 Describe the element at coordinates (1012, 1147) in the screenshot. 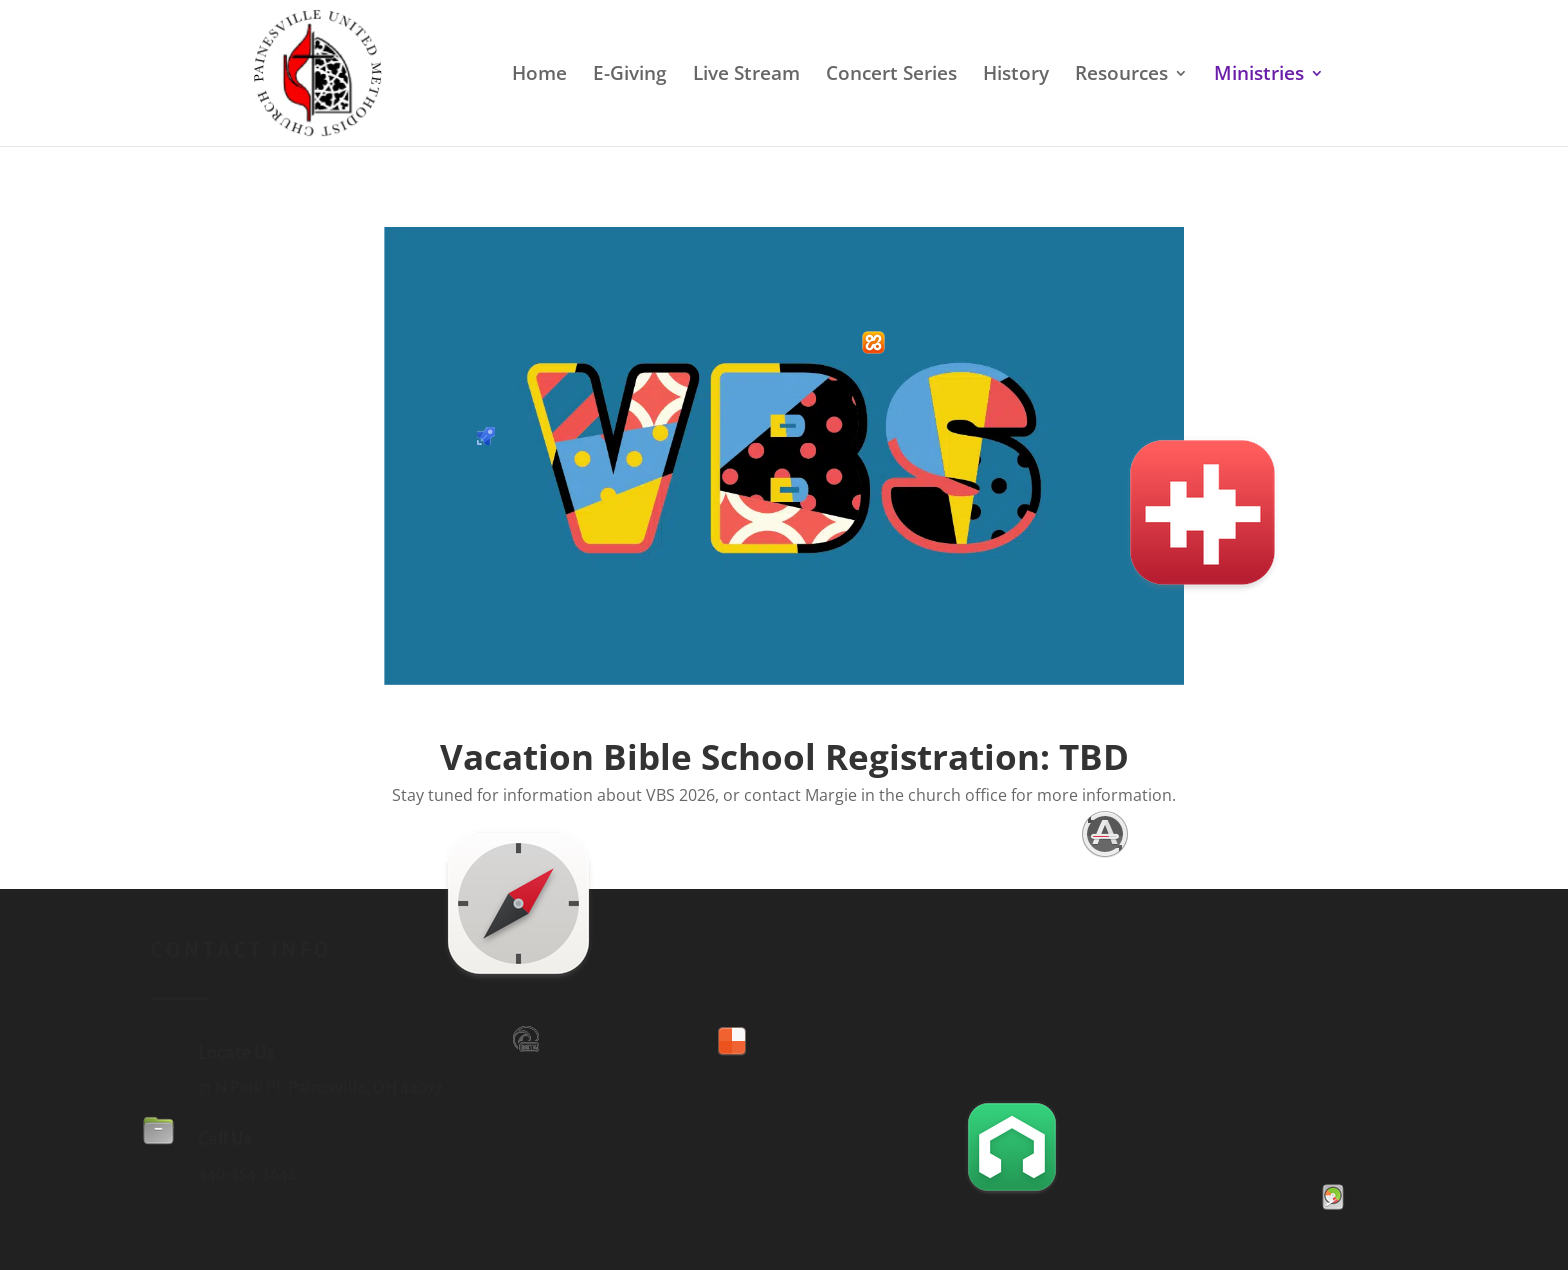

I see `open LMMS music production software` at that location.